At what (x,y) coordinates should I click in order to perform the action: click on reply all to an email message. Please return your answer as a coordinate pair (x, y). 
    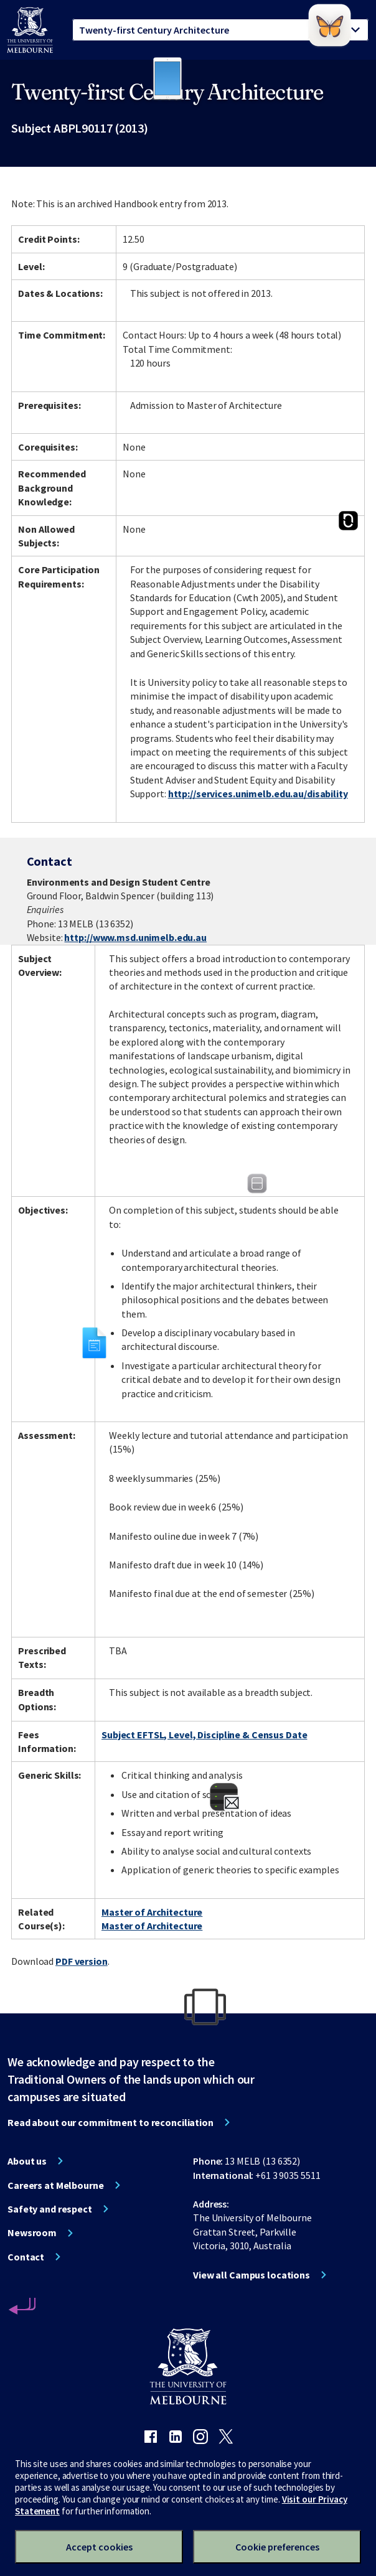
    Looking at the image, I should click on (22, 2304).